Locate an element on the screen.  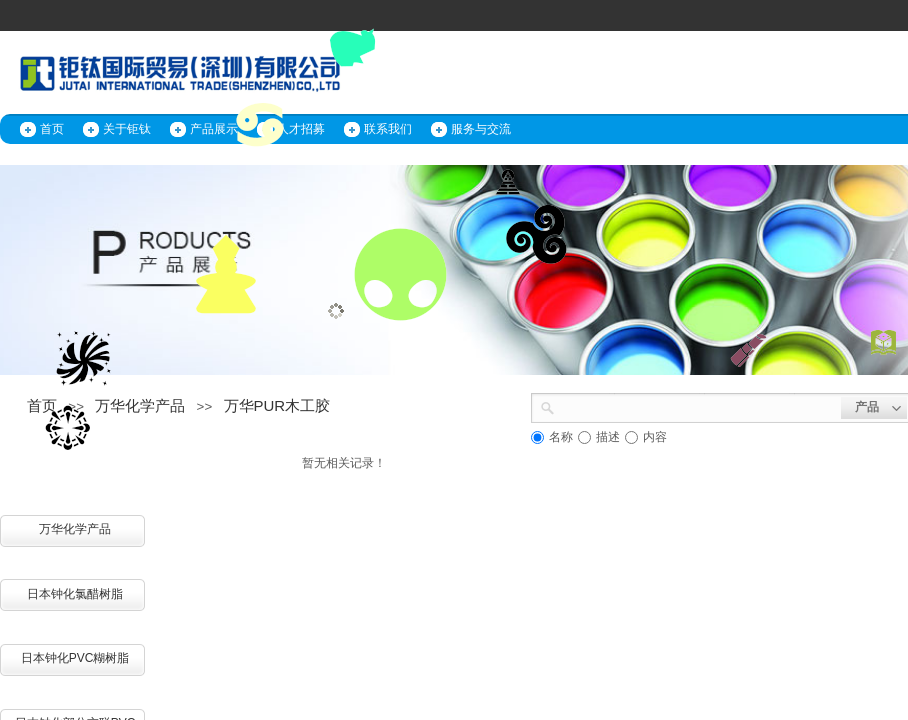
view game rules and instructions is located at coordinates (883, 342).